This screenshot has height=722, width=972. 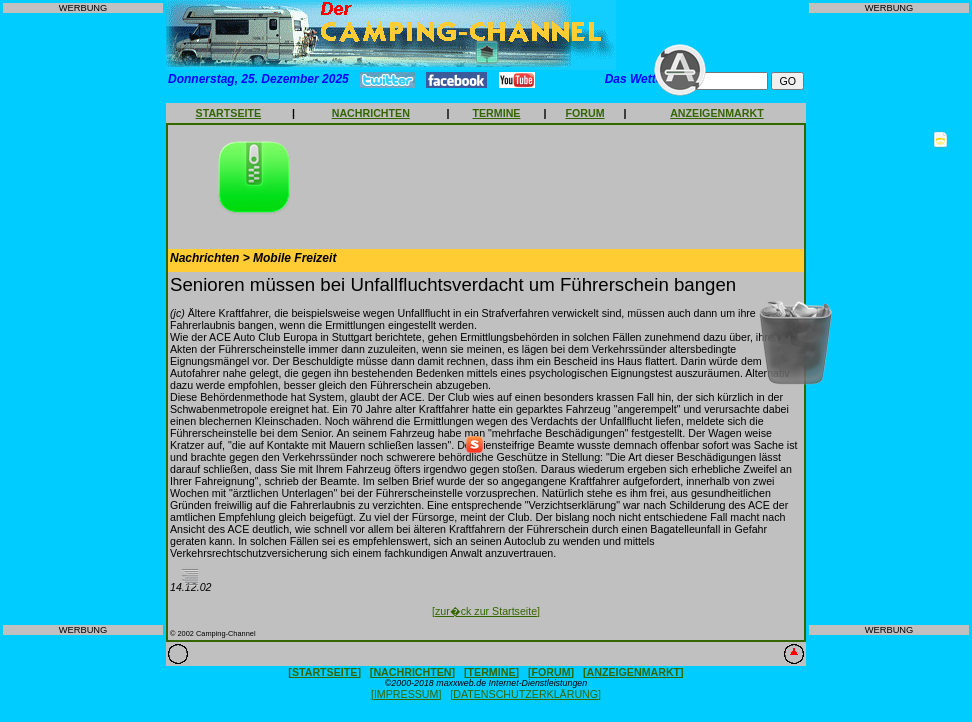 What do you see at coordinates (940, 139) in the screenshot?
I see `nim programming language source file` at bounding box center [940, 139].